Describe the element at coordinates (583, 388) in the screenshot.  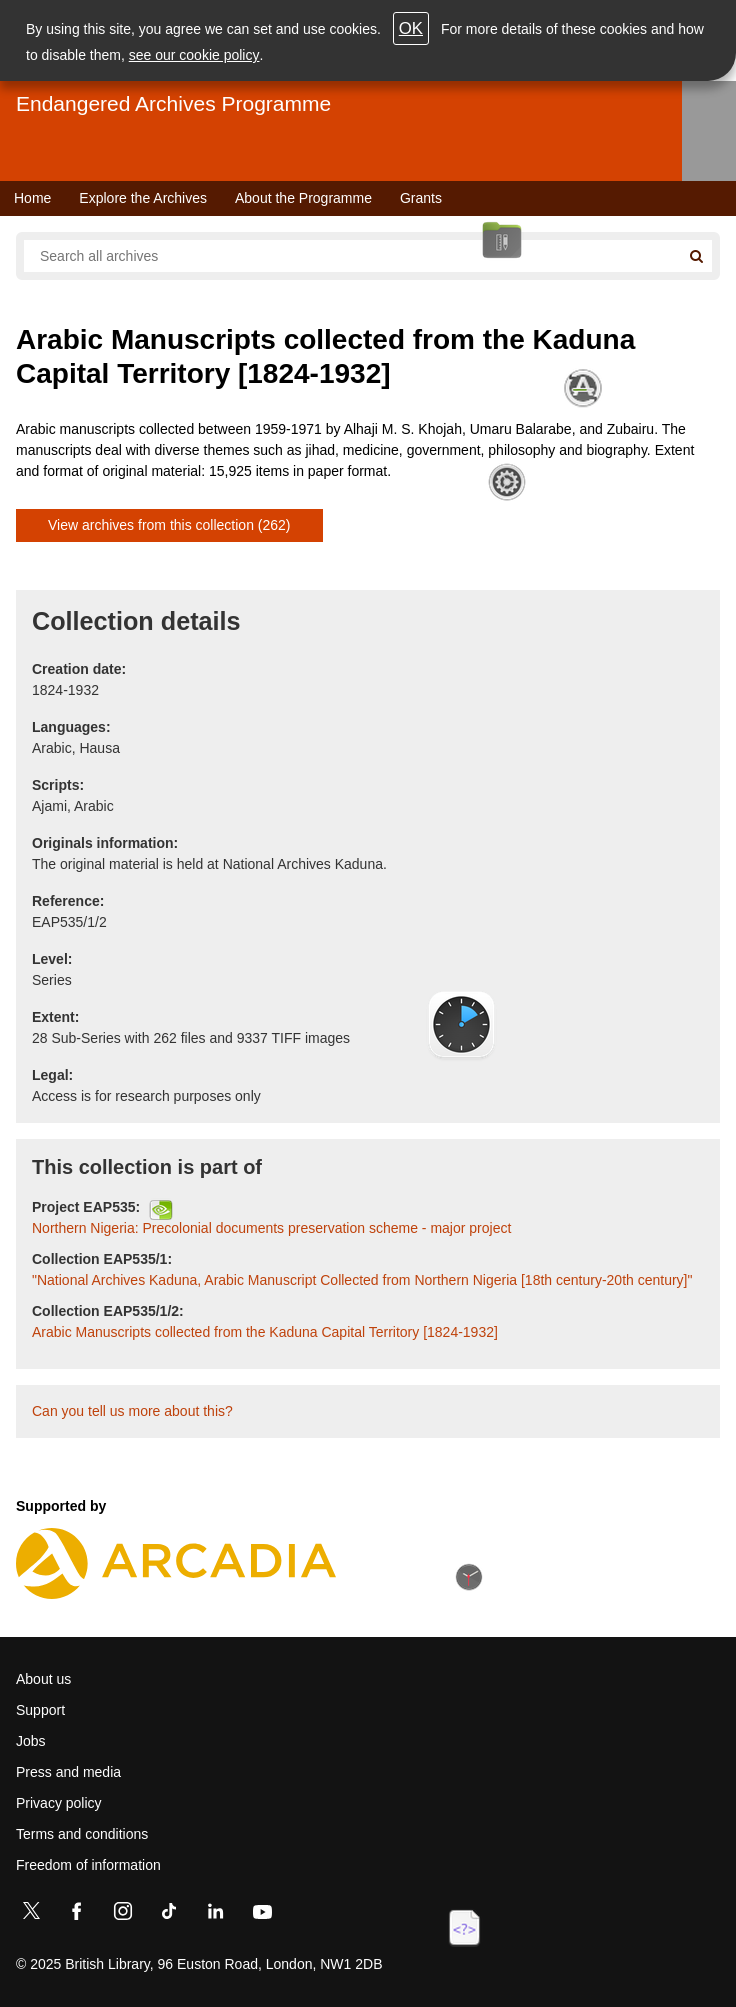
I see `check for available system updates` at that location.